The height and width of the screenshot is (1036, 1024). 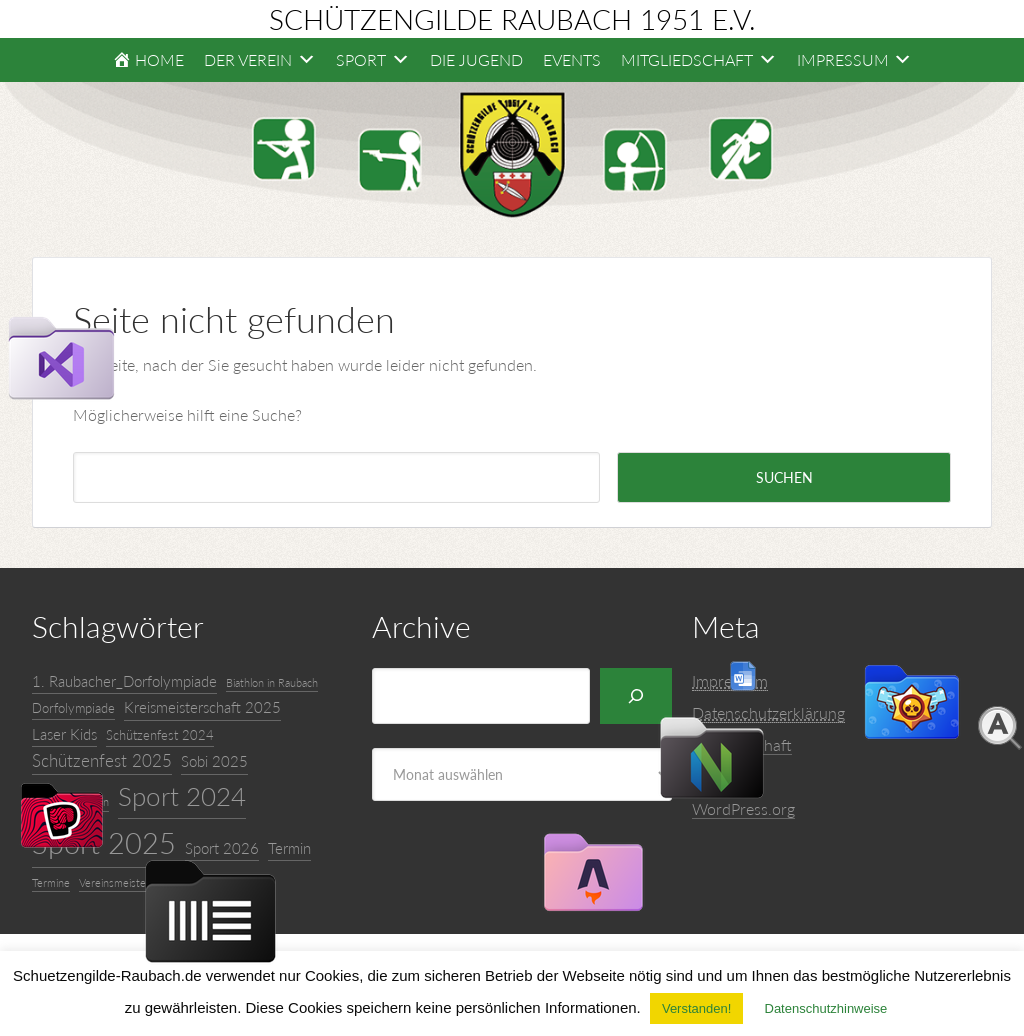 What do you see at coordinates (1000, 728) in the screenshot?
I see `search within file contents` at bounding box center [1000, 728].